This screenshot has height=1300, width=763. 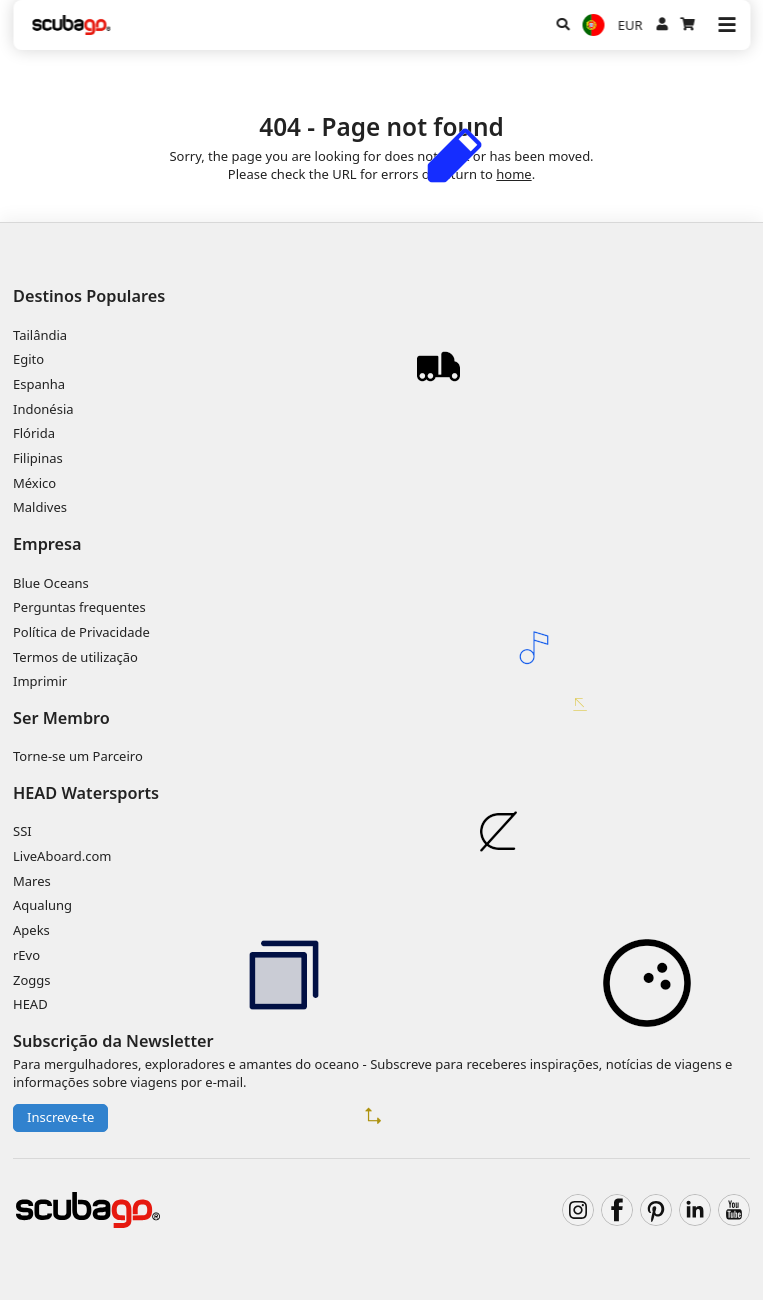 I want to click on navigate to the top-left or home position, so click(x=579, y=704).